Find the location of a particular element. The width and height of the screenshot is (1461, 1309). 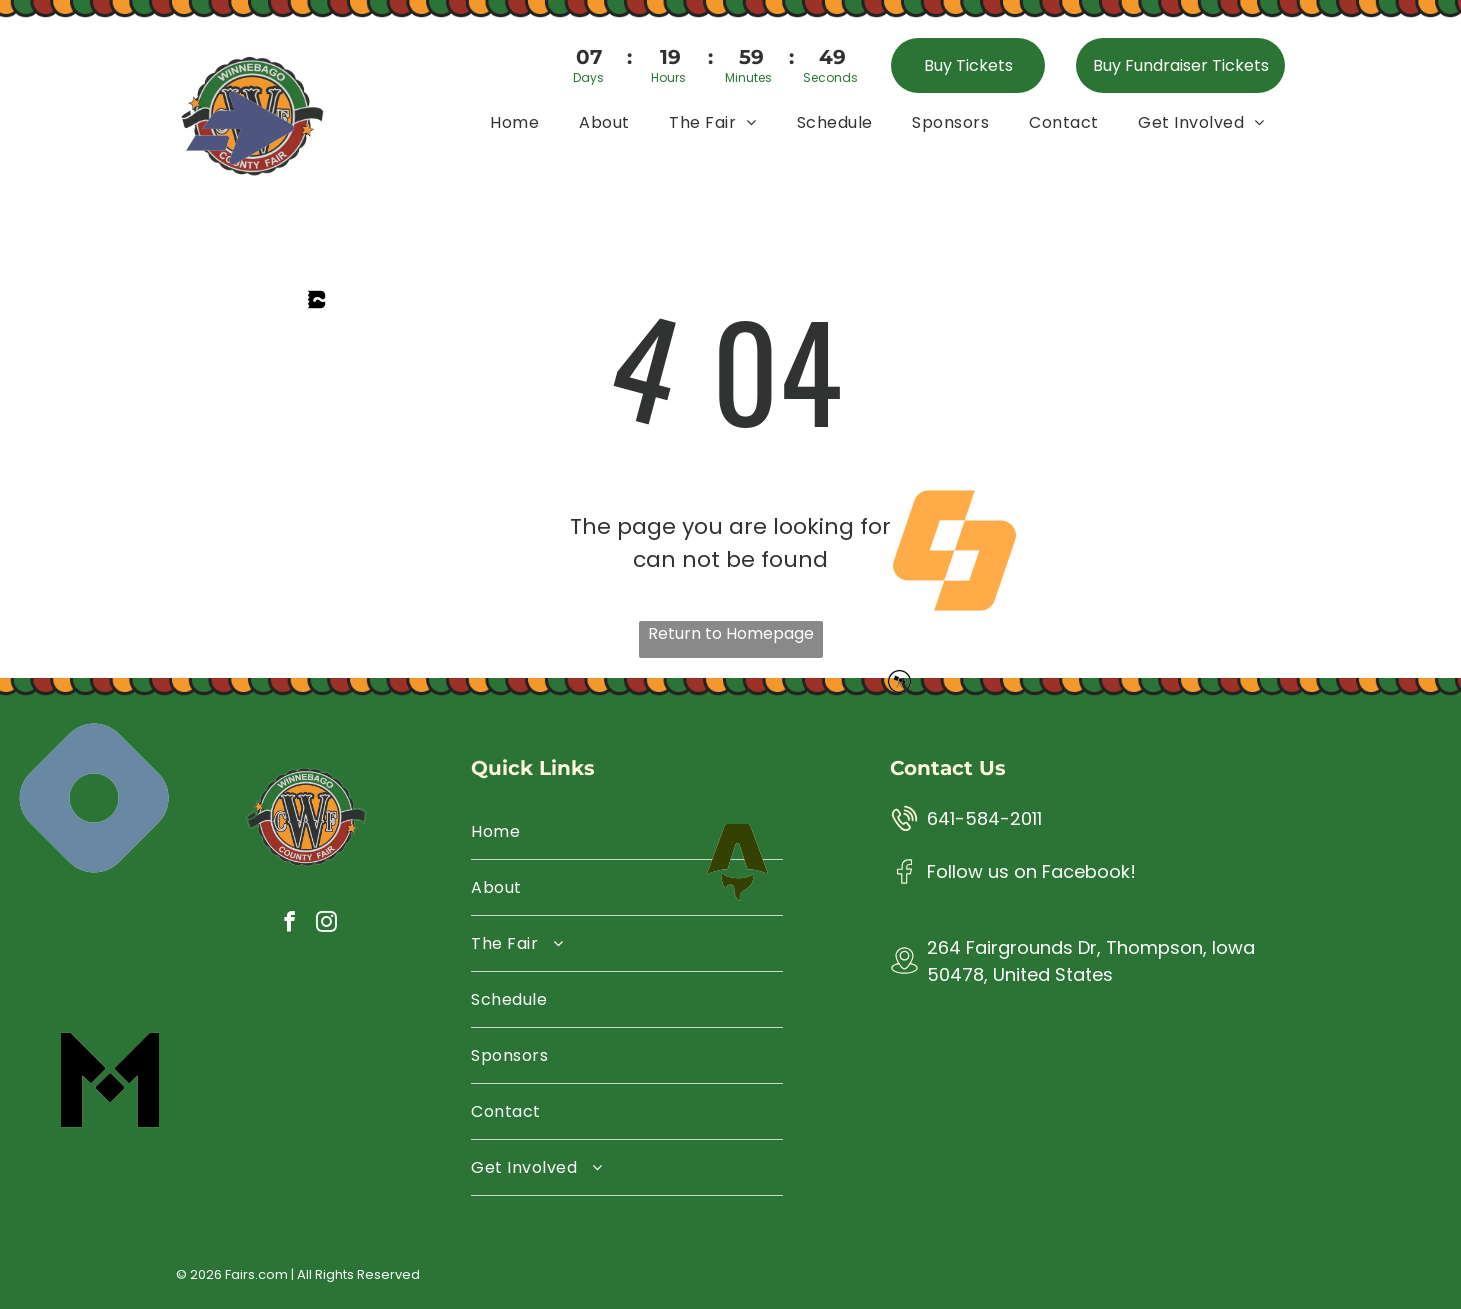

streamrunners app or service logo is located at coordinates (240, 128).